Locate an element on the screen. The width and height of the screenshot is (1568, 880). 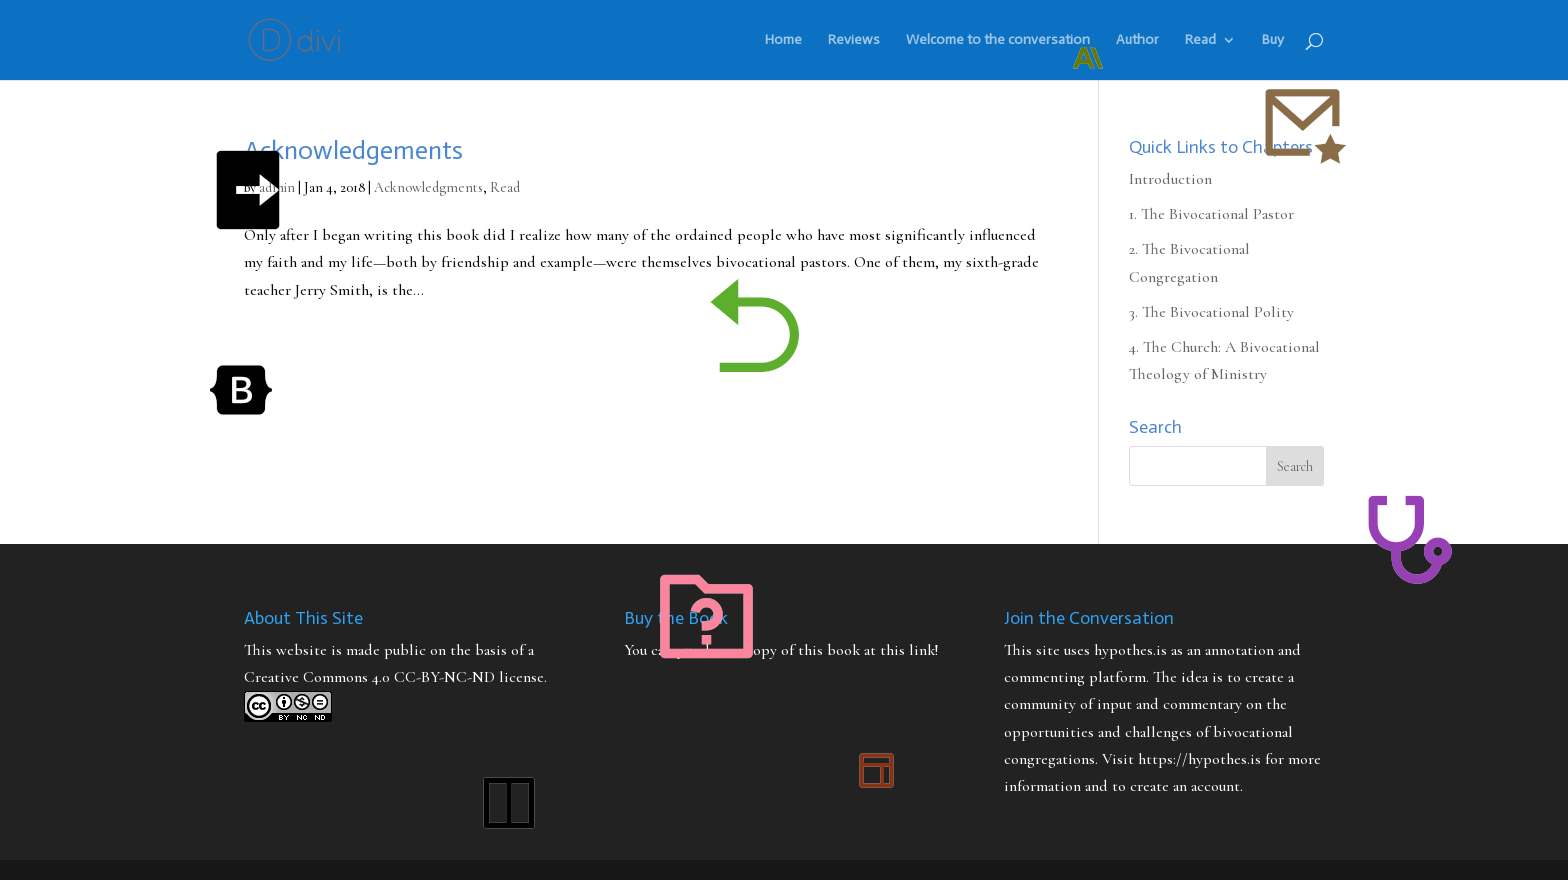
bootstrap framework logo is located at coordinates (241, 390).